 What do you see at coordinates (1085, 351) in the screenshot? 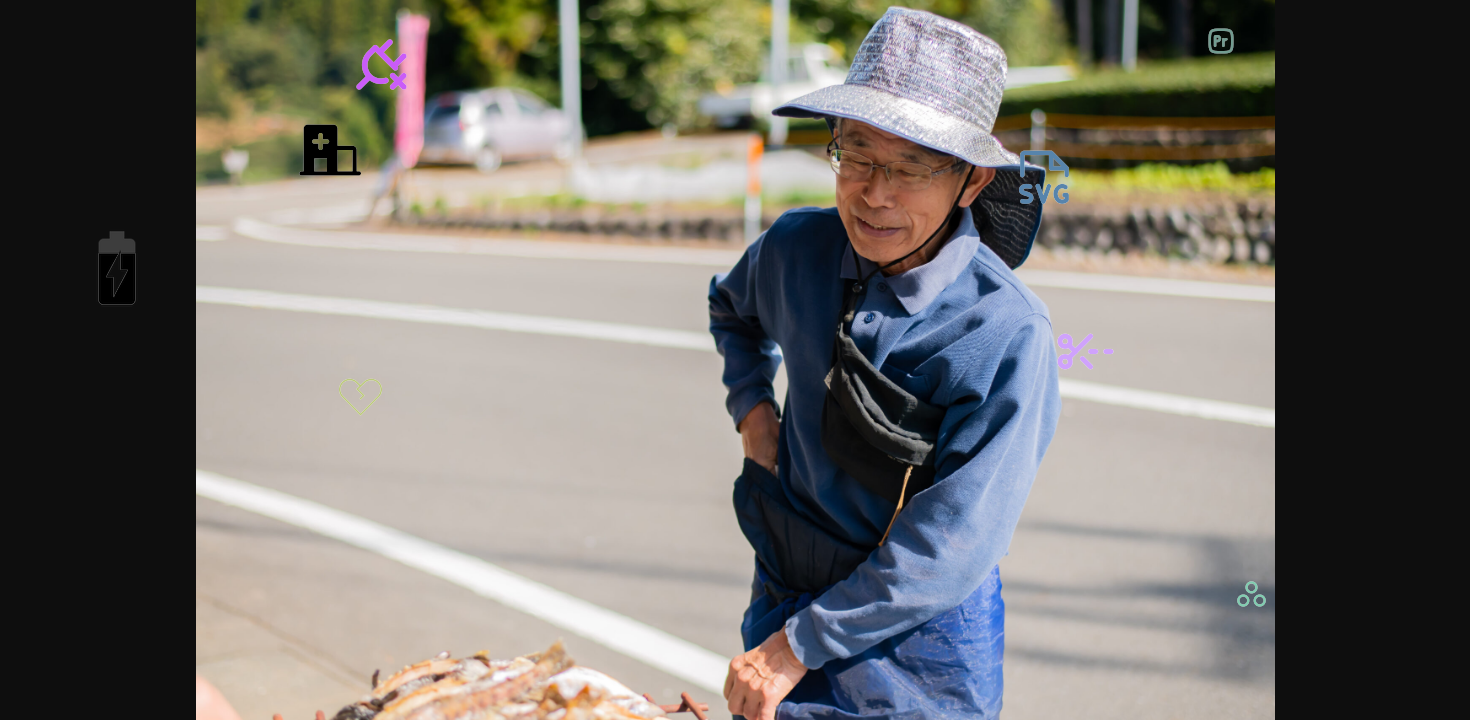
I see `cut along the dotted line` at bounding box center [1085, 351].